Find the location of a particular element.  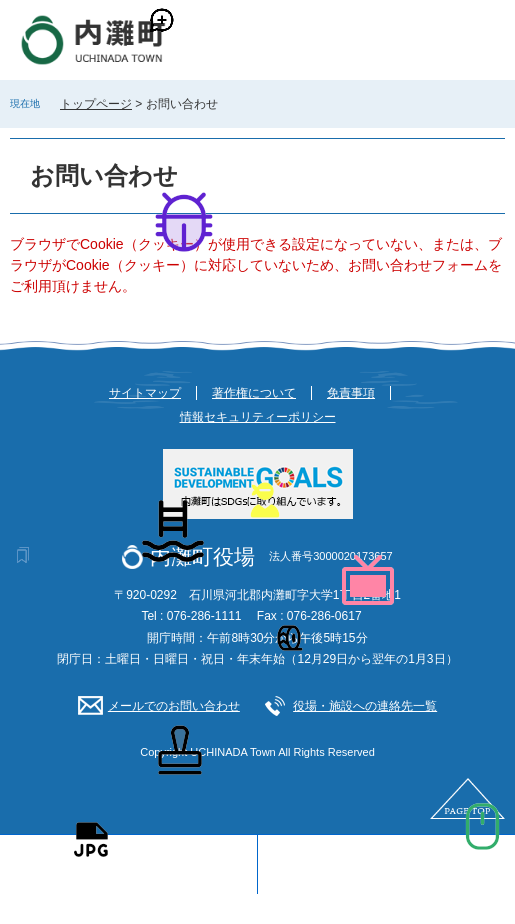

apply a stamp or seal to a document is located at coordinates (180, 751).